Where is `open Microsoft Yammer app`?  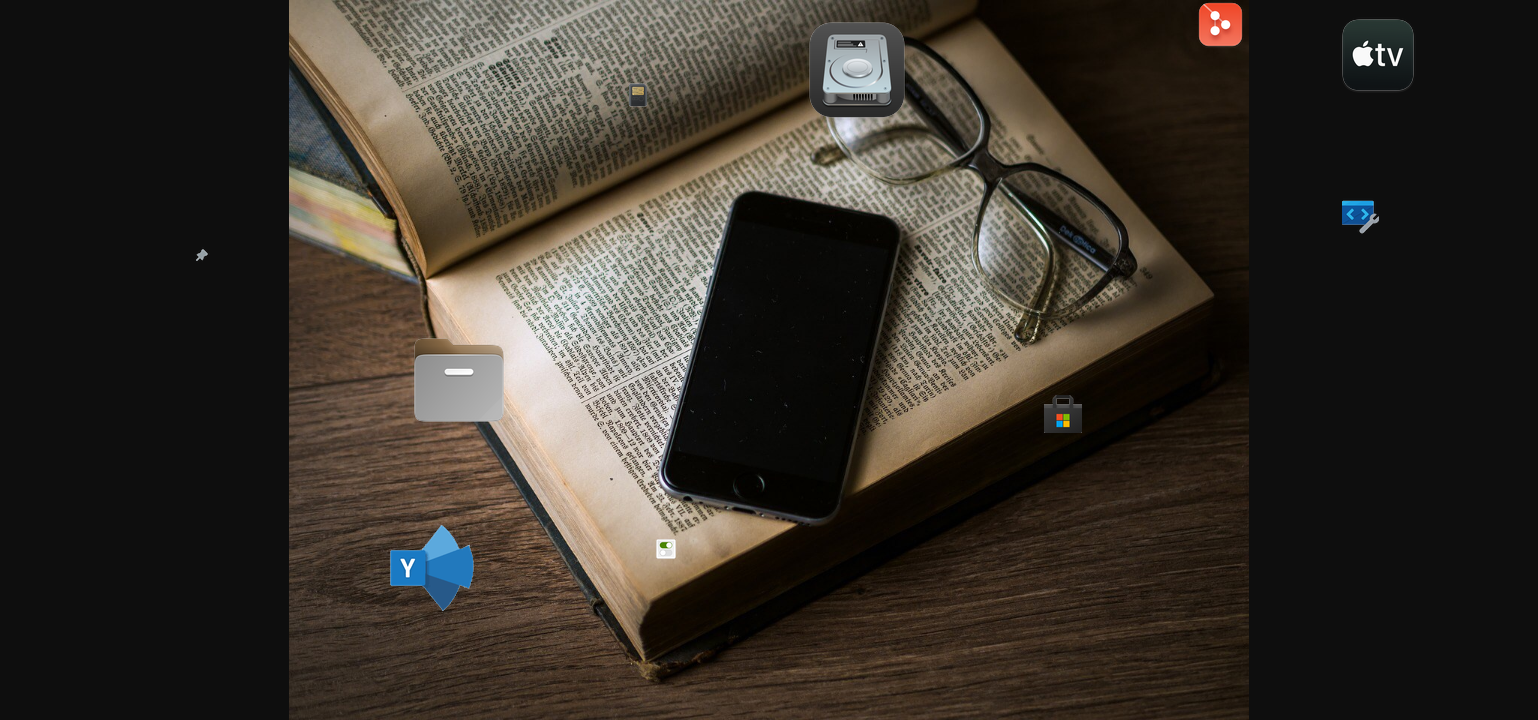
open Microsoft Yammer app is located at coordinates (432, 568).